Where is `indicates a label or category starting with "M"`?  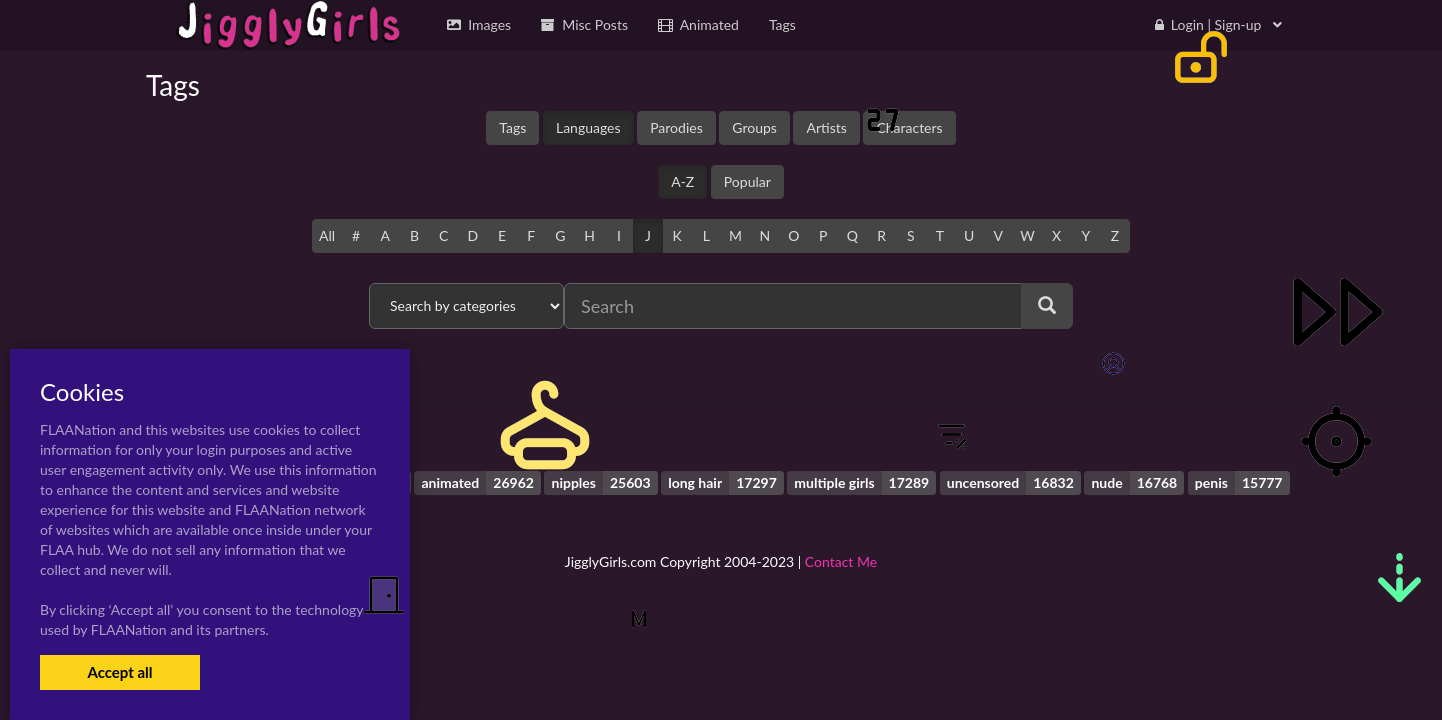 indicates a label or category starting with "M" is located at coordinates (639, 619).